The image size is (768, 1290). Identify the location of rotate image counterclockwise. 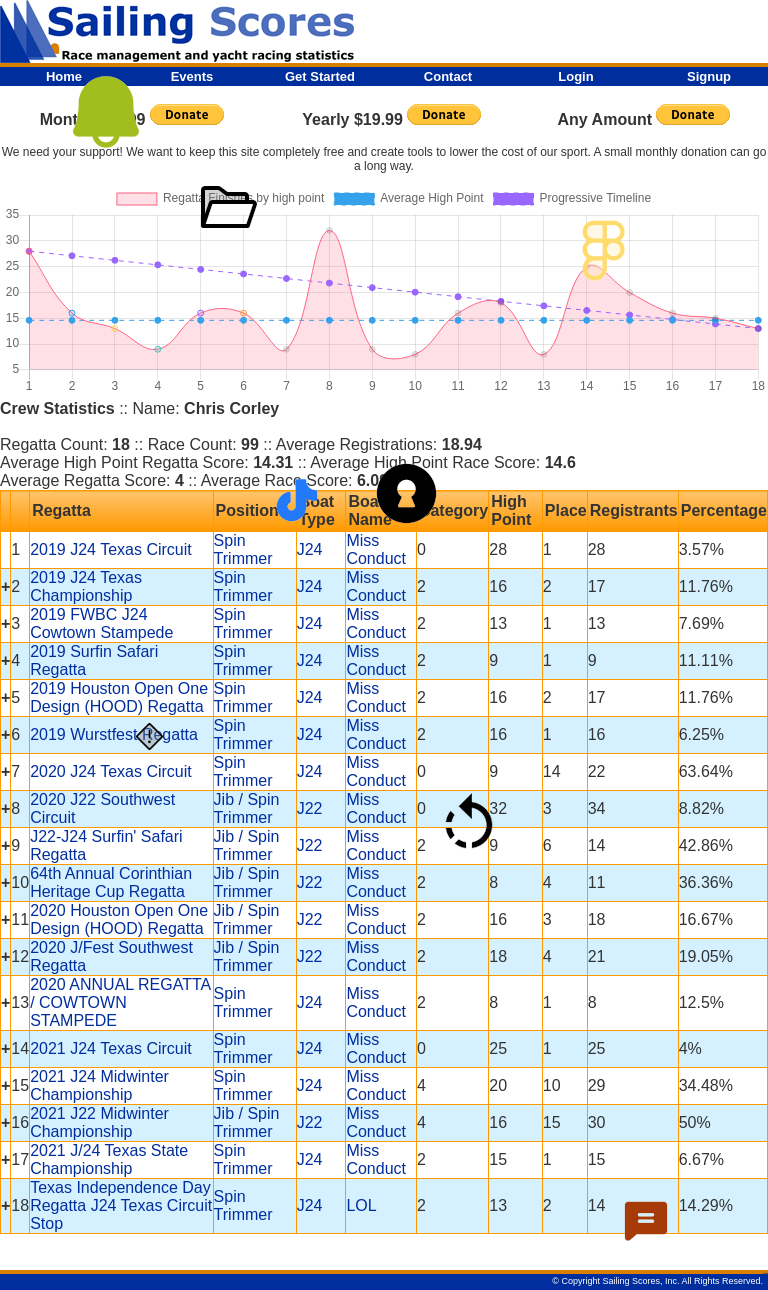
(469, 825).